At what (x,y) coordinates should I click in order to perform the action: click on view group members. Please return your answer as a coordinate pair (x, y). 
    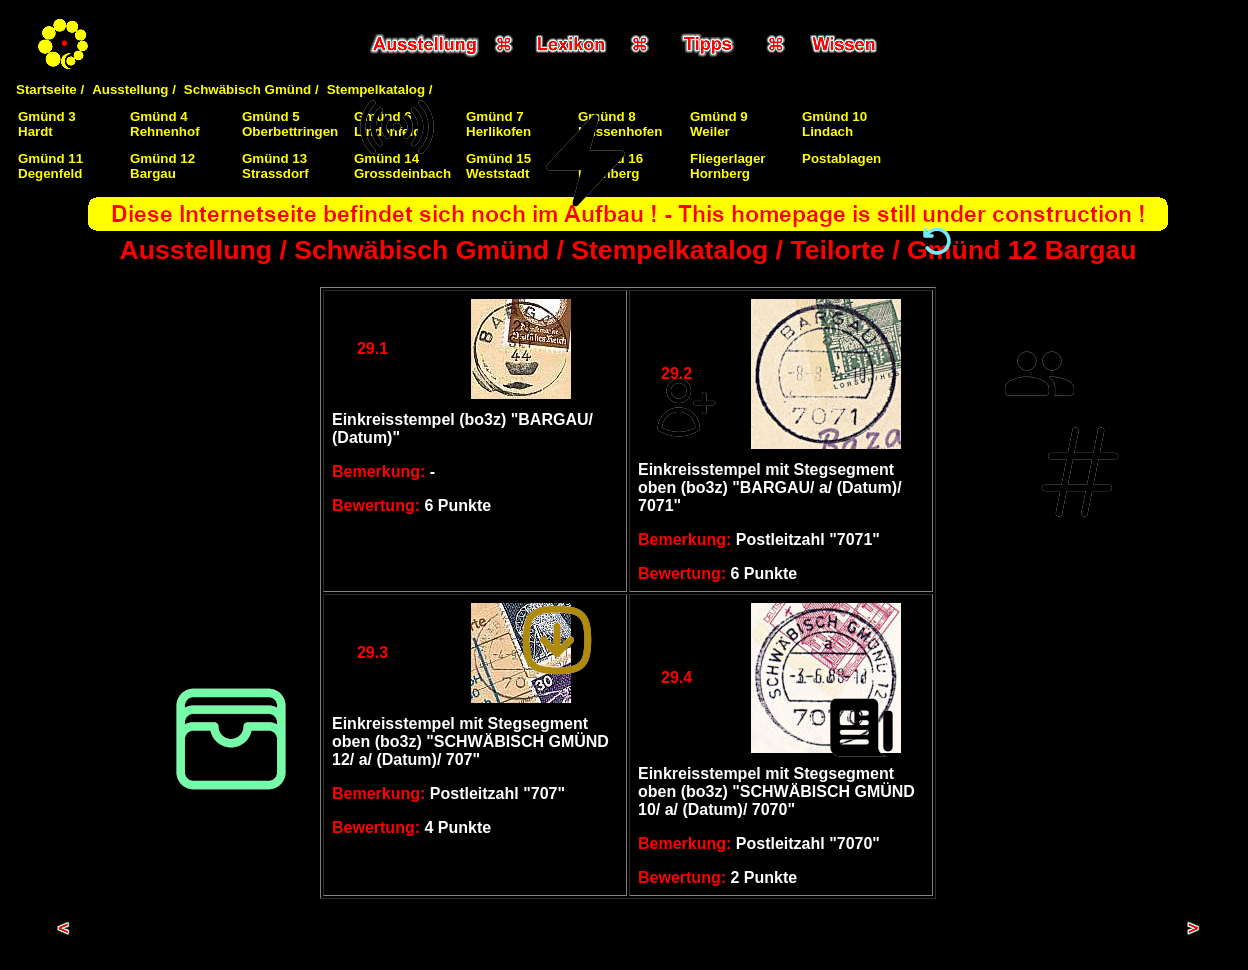
    Looking at the image, I should click on (1039, 373).